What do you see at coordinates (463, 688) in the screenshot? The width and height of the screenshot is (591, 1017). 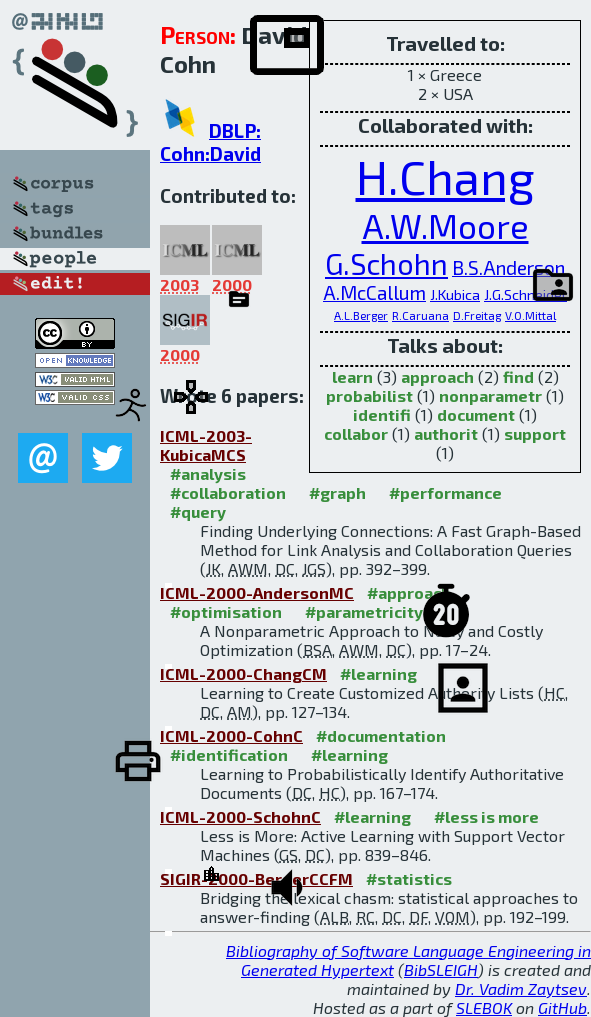 I see `switch to portrait orientation mode` at bounding box center [463, 688].